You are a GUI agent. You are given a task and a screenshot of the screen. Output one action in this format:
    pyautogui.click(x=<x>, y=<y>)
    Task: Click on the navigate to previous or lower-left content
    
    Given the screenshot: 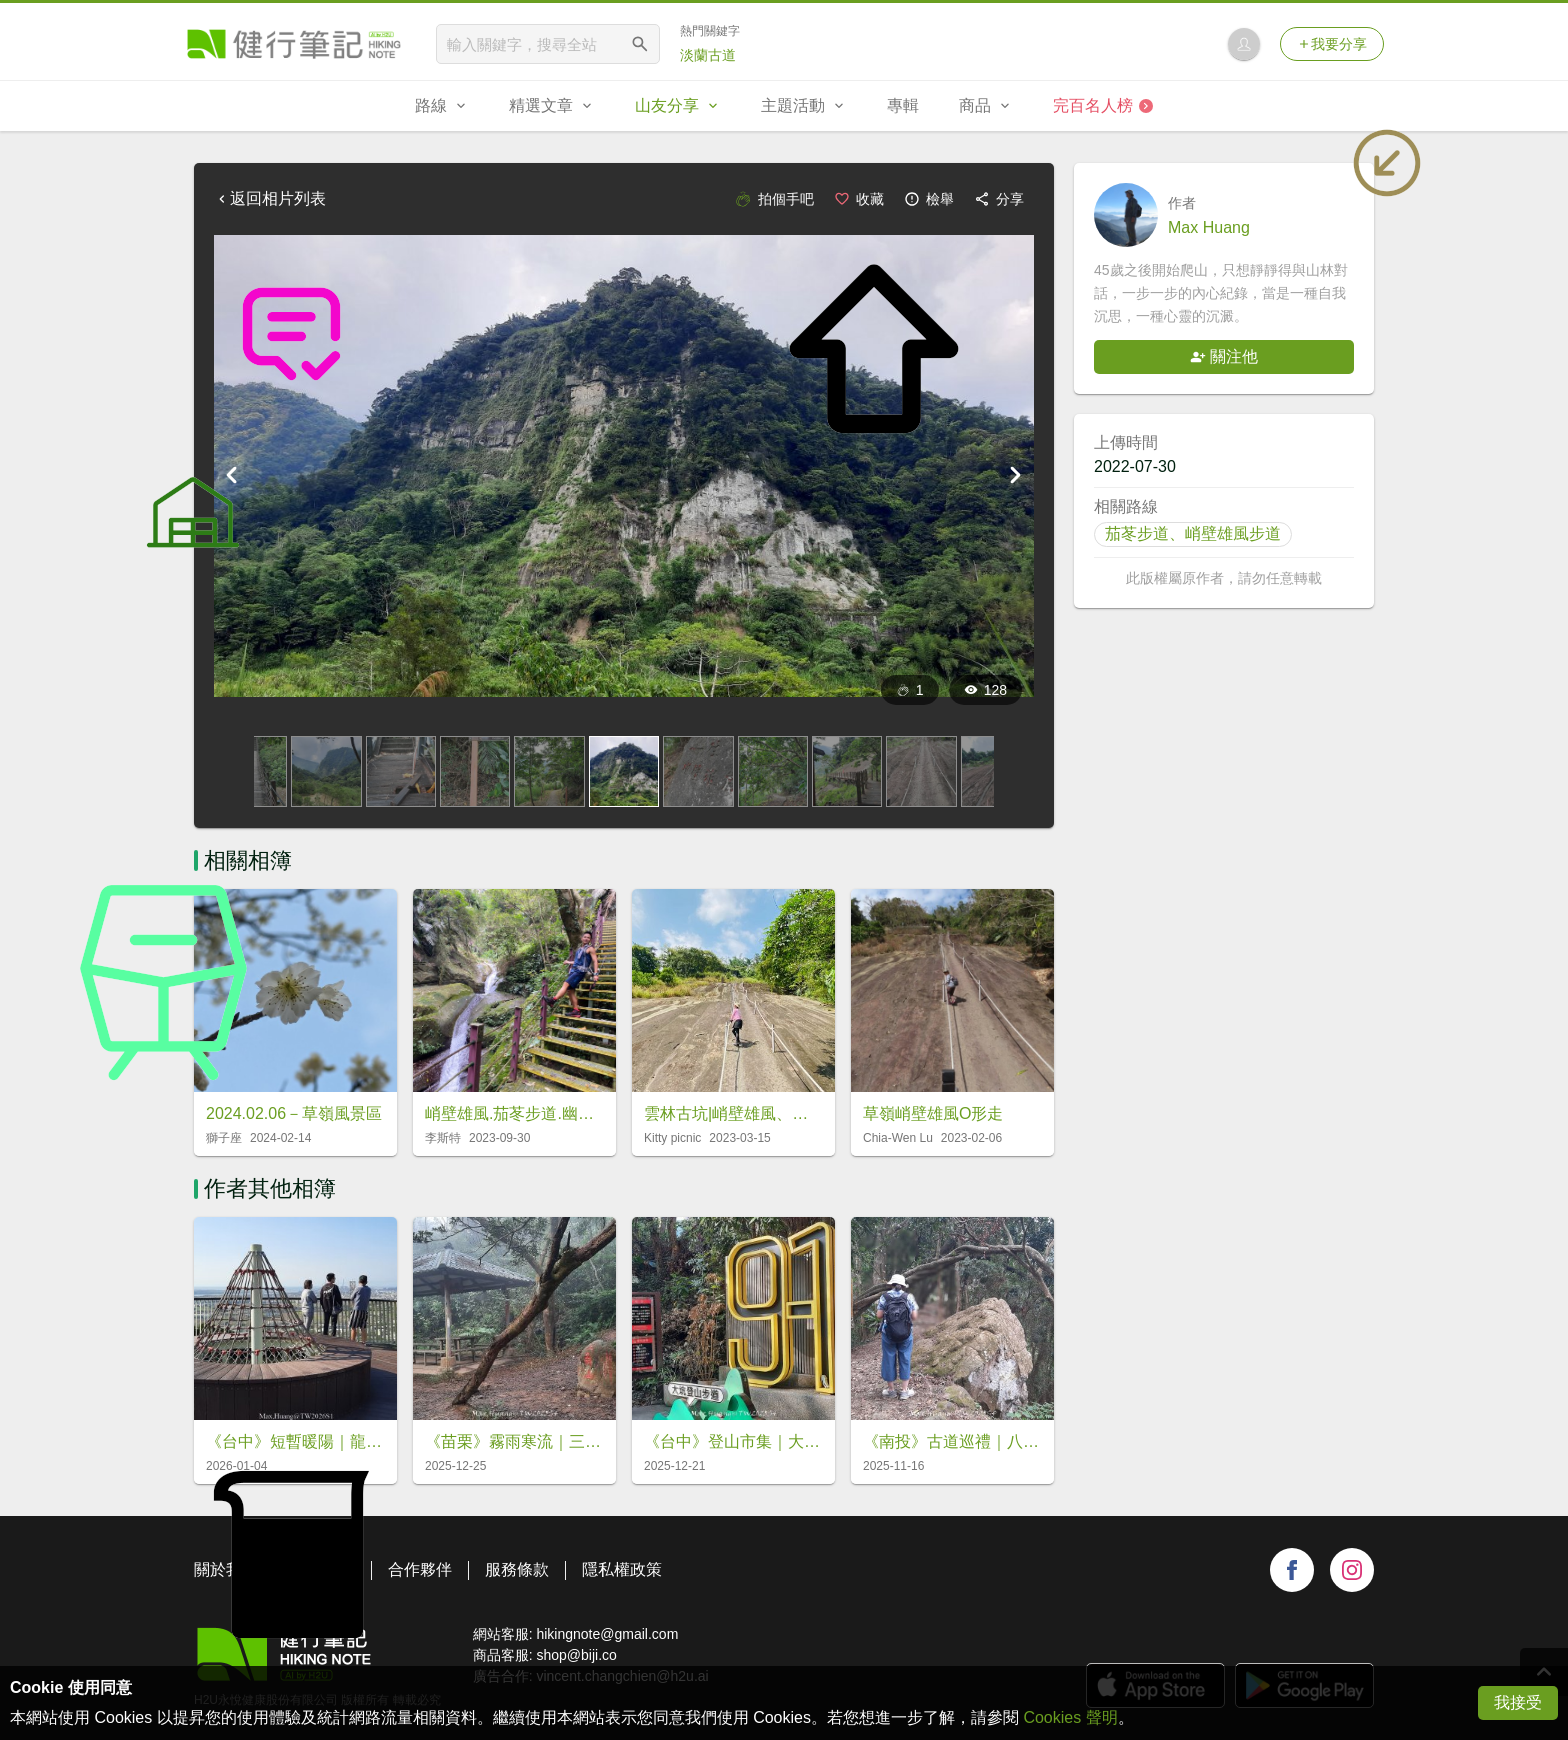 What is the action you would take?
    pyautogui.click(x=1387, y=163)
    